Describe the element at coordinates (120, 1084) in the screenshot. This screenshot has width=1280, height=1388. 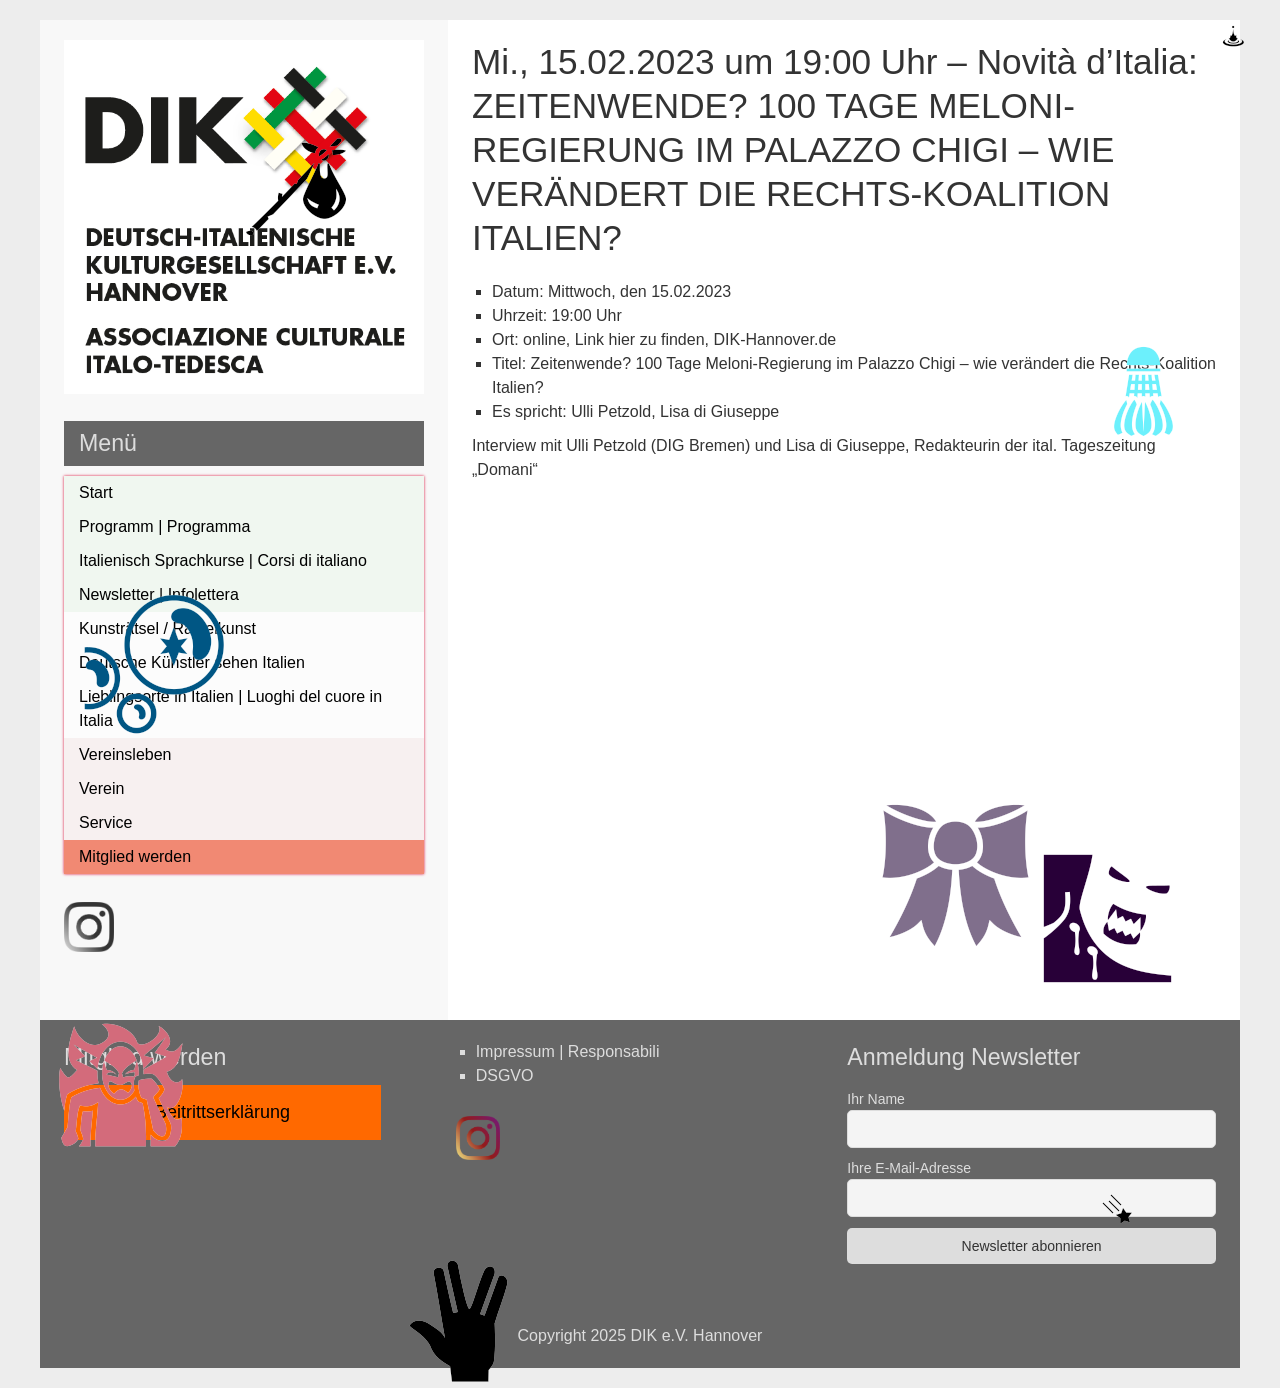
I see `activate enrage ability or berserk mode` at that location.